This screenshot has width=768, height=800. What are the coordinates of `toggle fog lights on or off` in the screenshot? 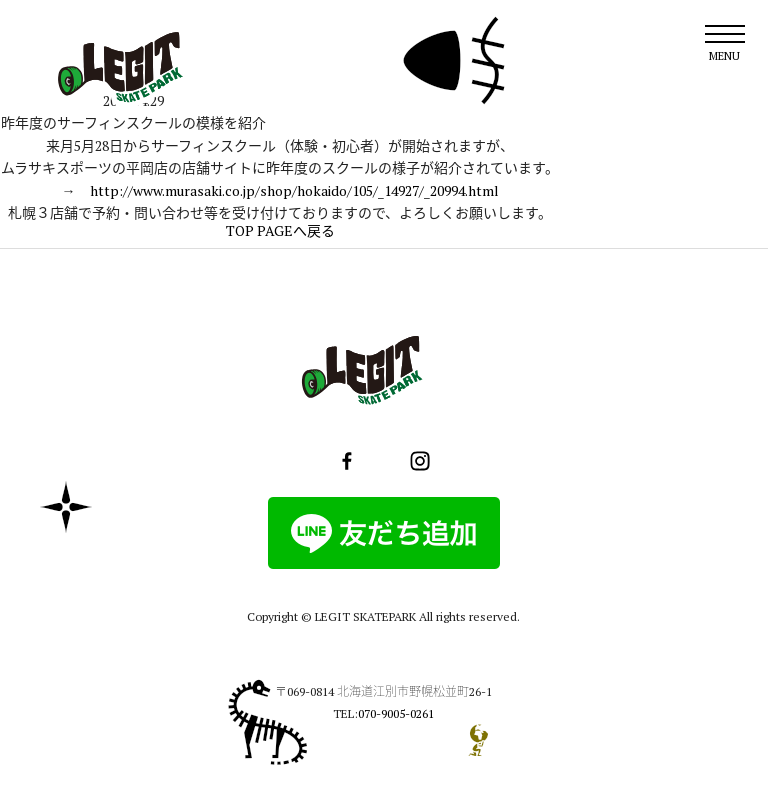 It's located at (454, 60).